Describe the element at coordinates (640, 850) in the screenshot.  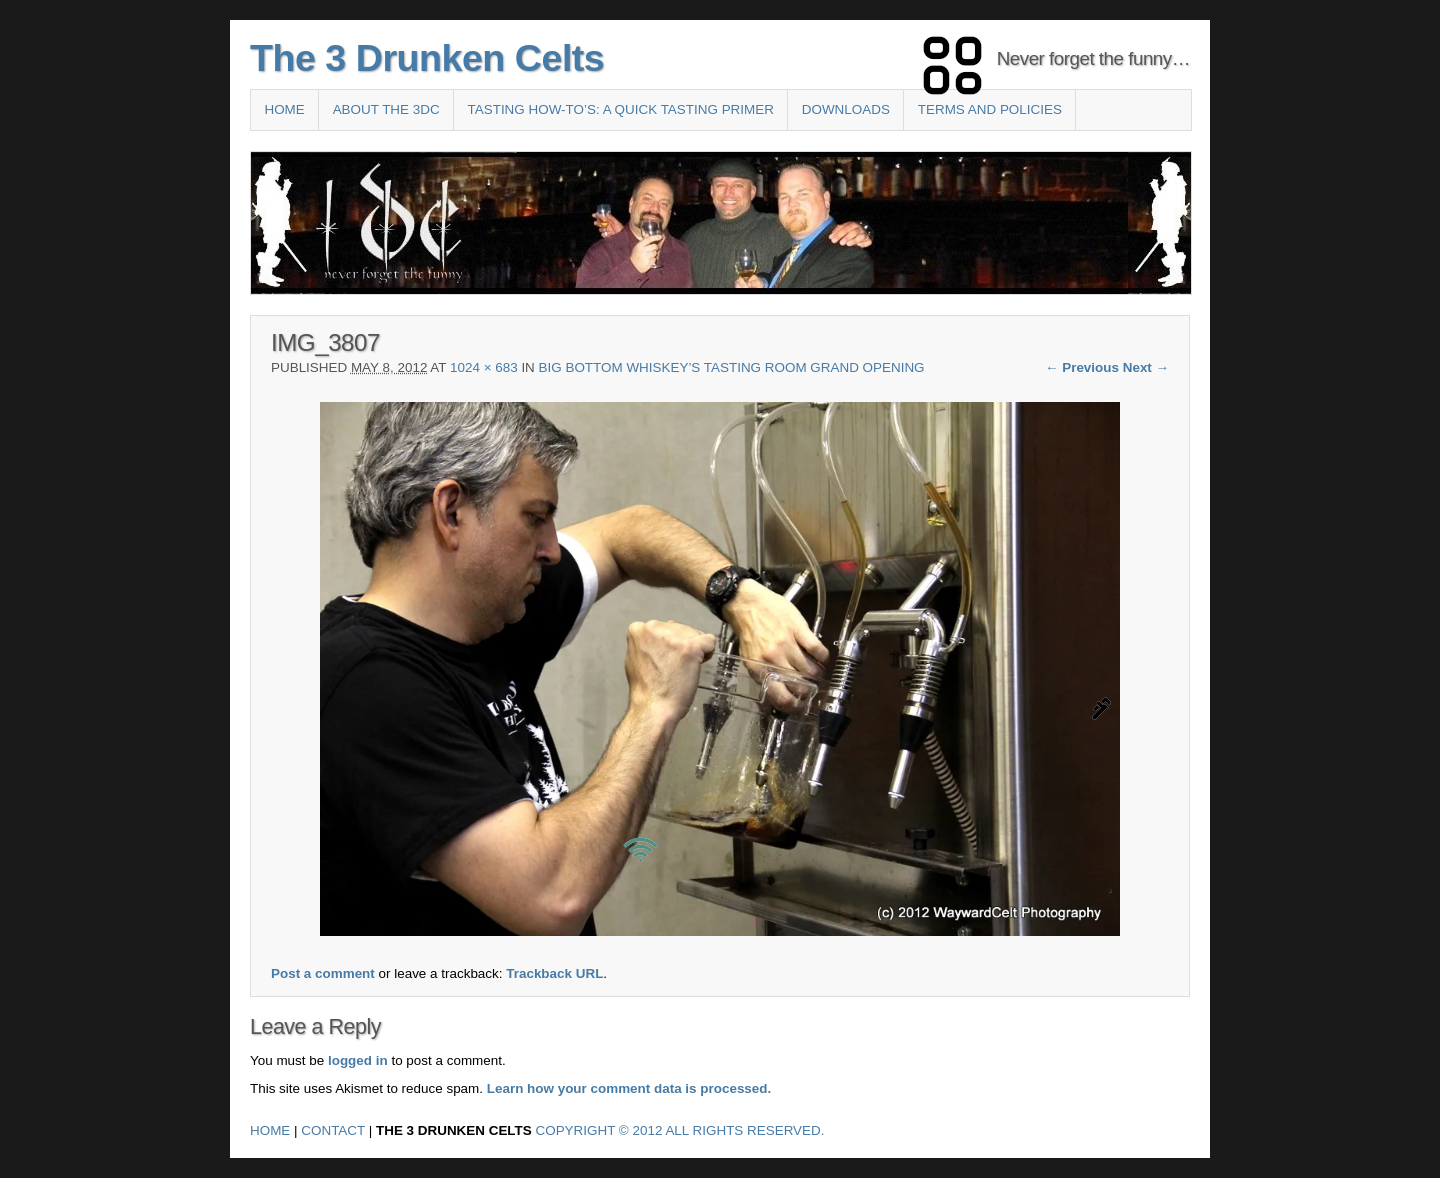
I see `indicates active wifi connection` at that location.